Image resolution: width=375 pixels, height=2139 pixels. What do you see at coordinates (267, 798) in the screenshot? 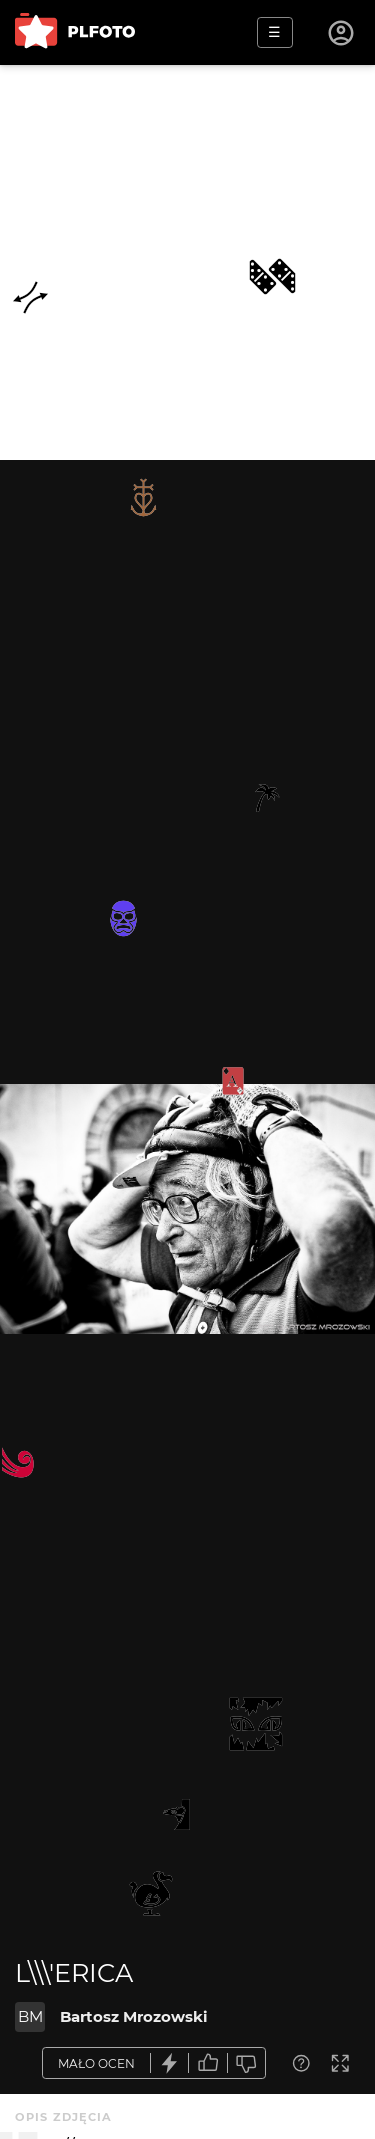
I see `indicates tropical or beach-themed content` at bounding box center [267, 798].